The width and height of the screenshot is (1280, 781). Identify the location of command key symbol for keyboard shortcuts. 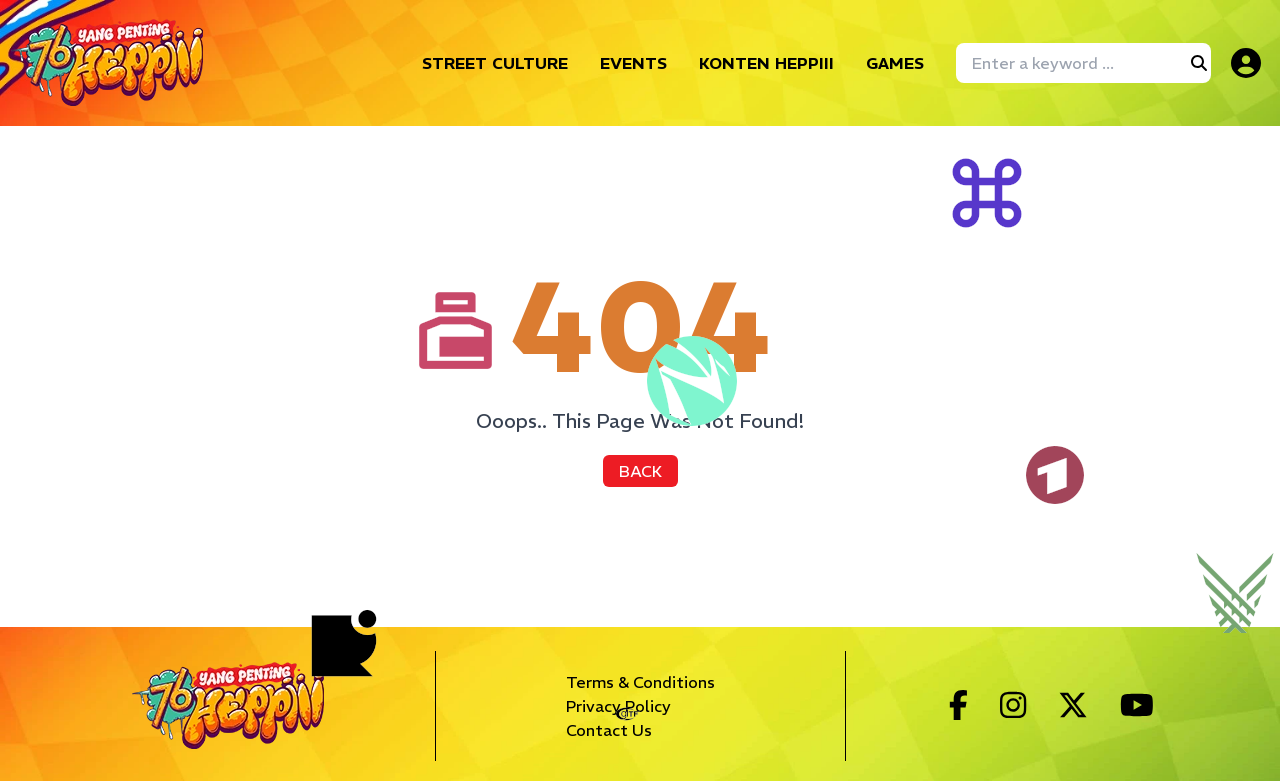
(987, 193).